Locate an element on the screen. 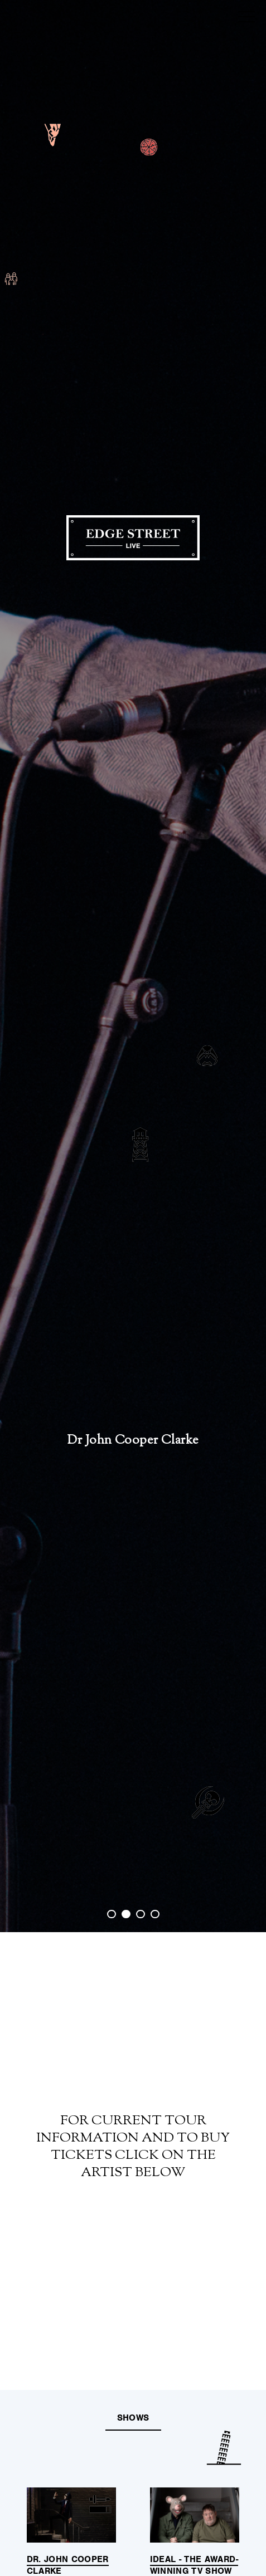  view or access lookout points on a map is located at coordinates (140, 1144).